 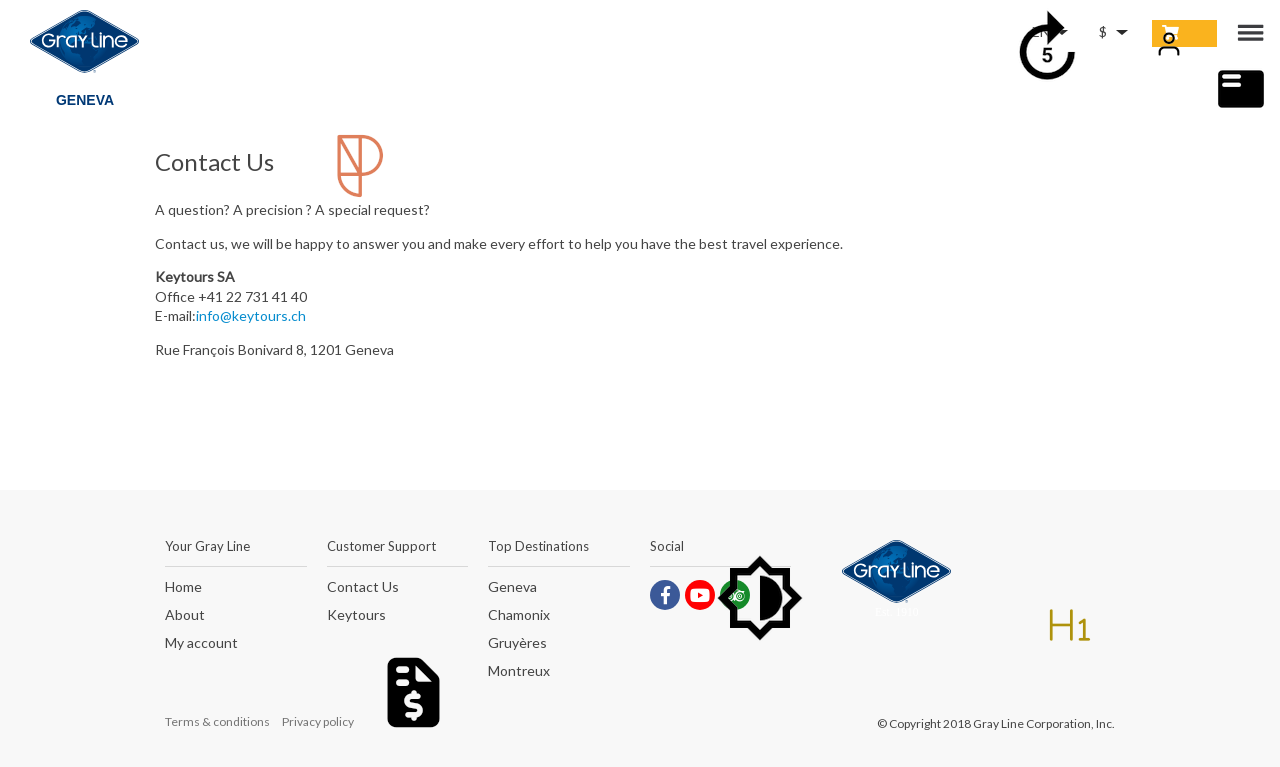 What do you see at coordinates (1070, 625) in the screenshot?
I see `format text as a primary heading` at bounding box center [1070, 625].